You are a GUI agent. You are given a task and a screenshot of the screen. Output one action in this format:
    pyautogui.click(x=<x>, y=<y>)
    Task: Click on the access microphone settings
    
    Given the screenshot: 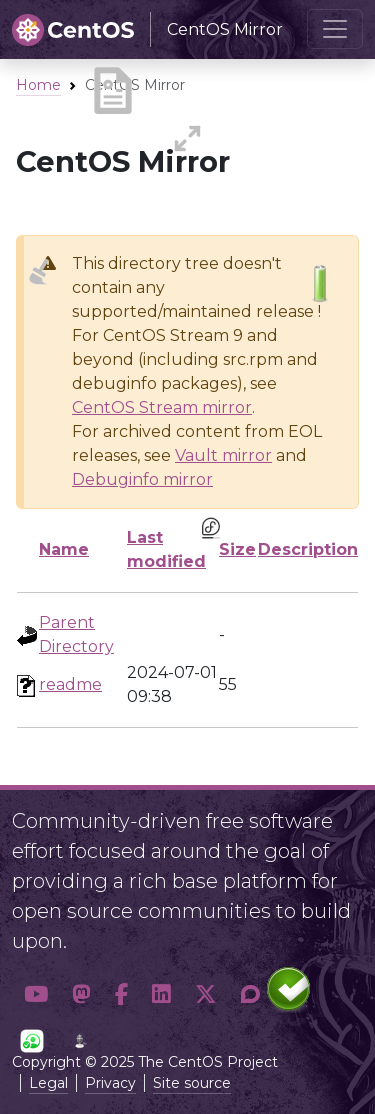 What is the action you would take?
    pyautogui.click(x=80, y=1041)
    